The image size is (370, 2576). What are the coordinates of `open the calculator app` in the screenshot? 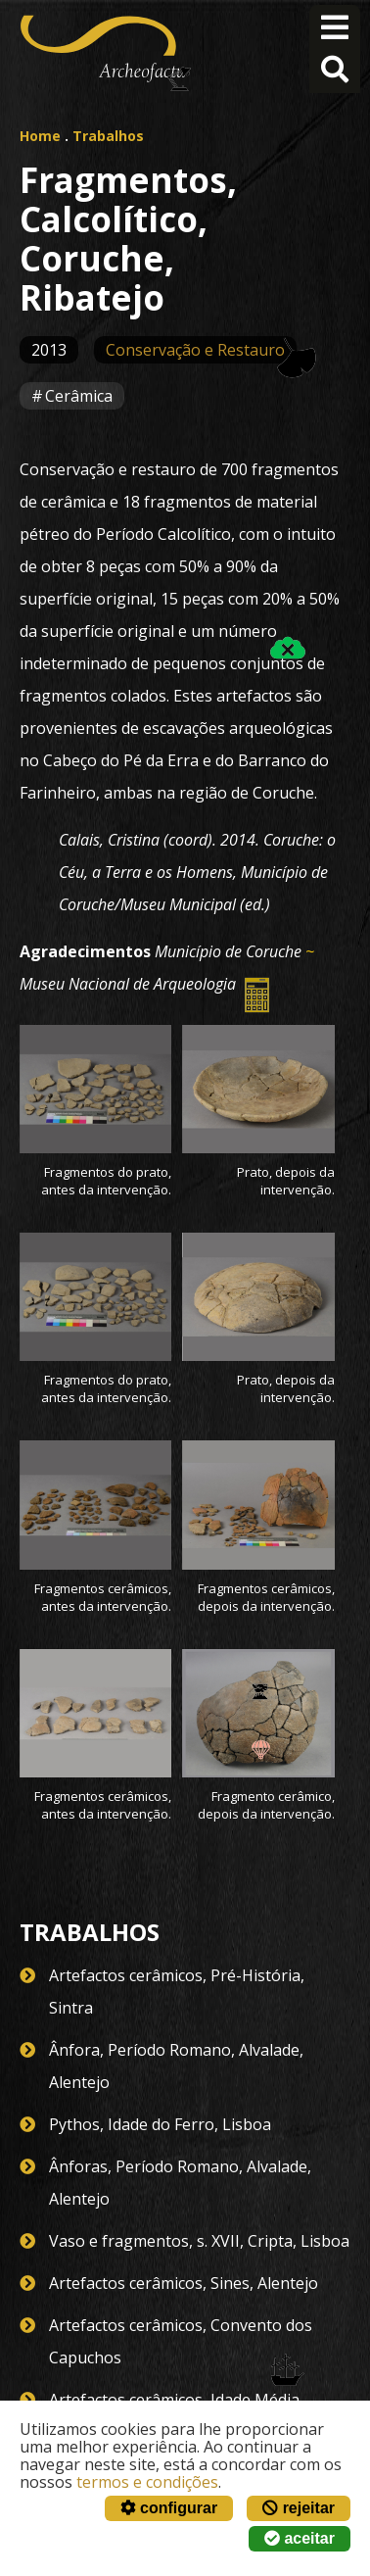 It's located at (256, 995).